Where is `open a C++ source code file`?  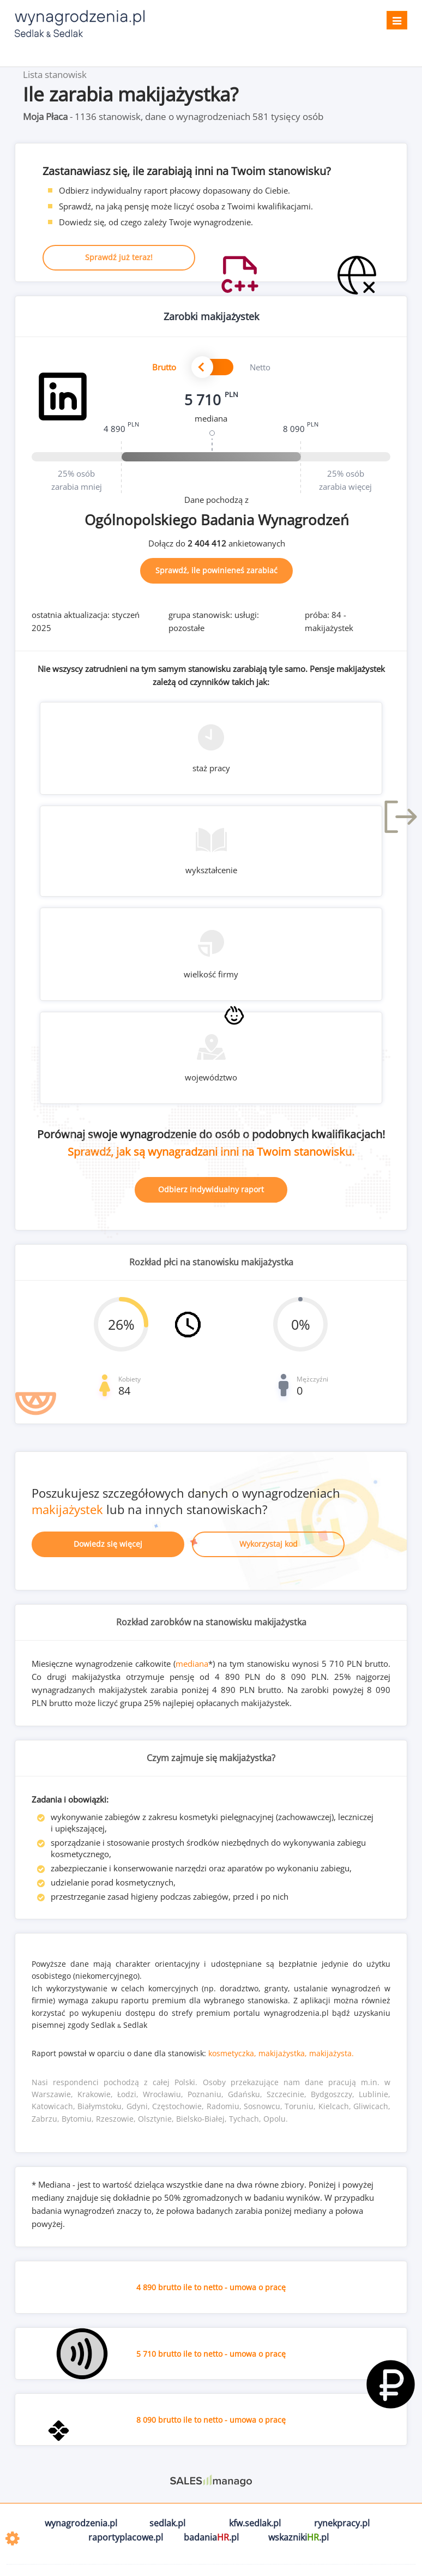 open a C++ source code file is located at coordinates (240, 276).